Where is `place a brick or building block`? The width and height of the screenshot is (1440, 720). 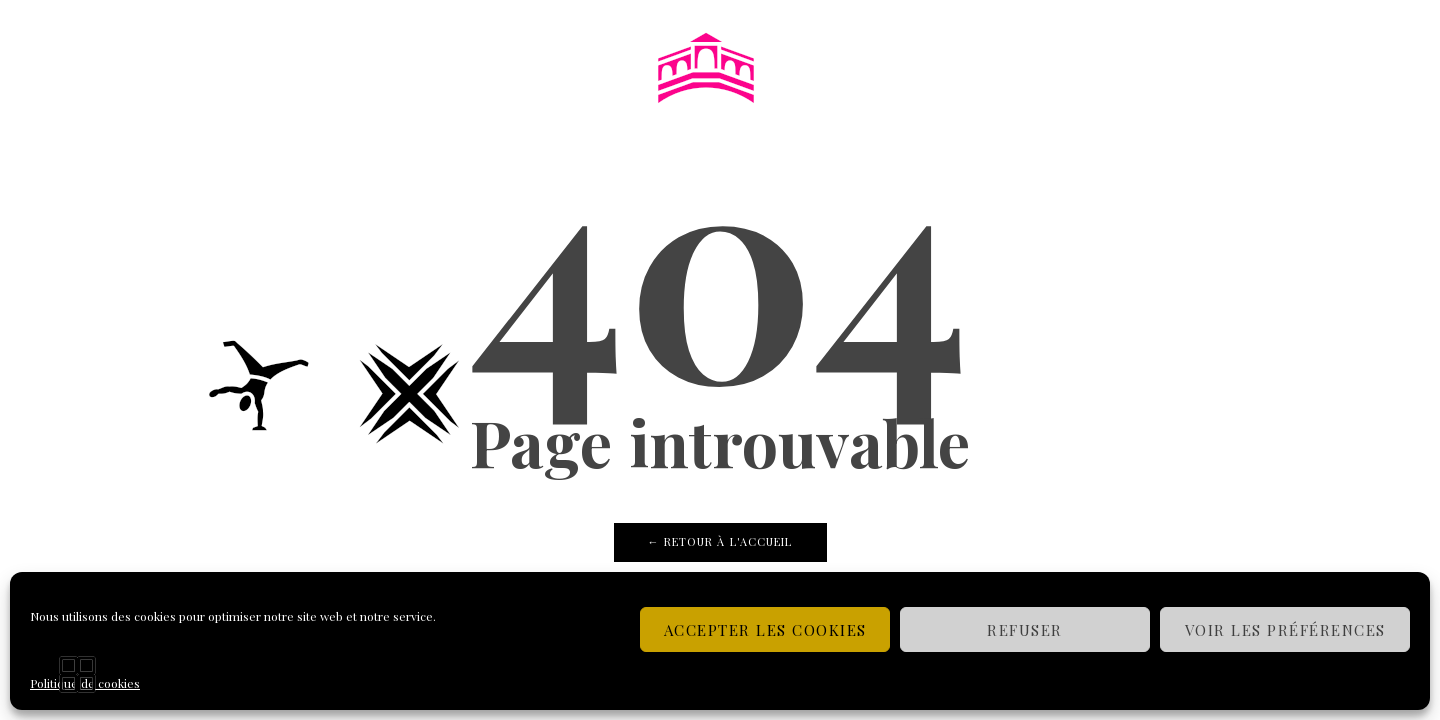
place a brick or building block is located at coordinates (77, 674).